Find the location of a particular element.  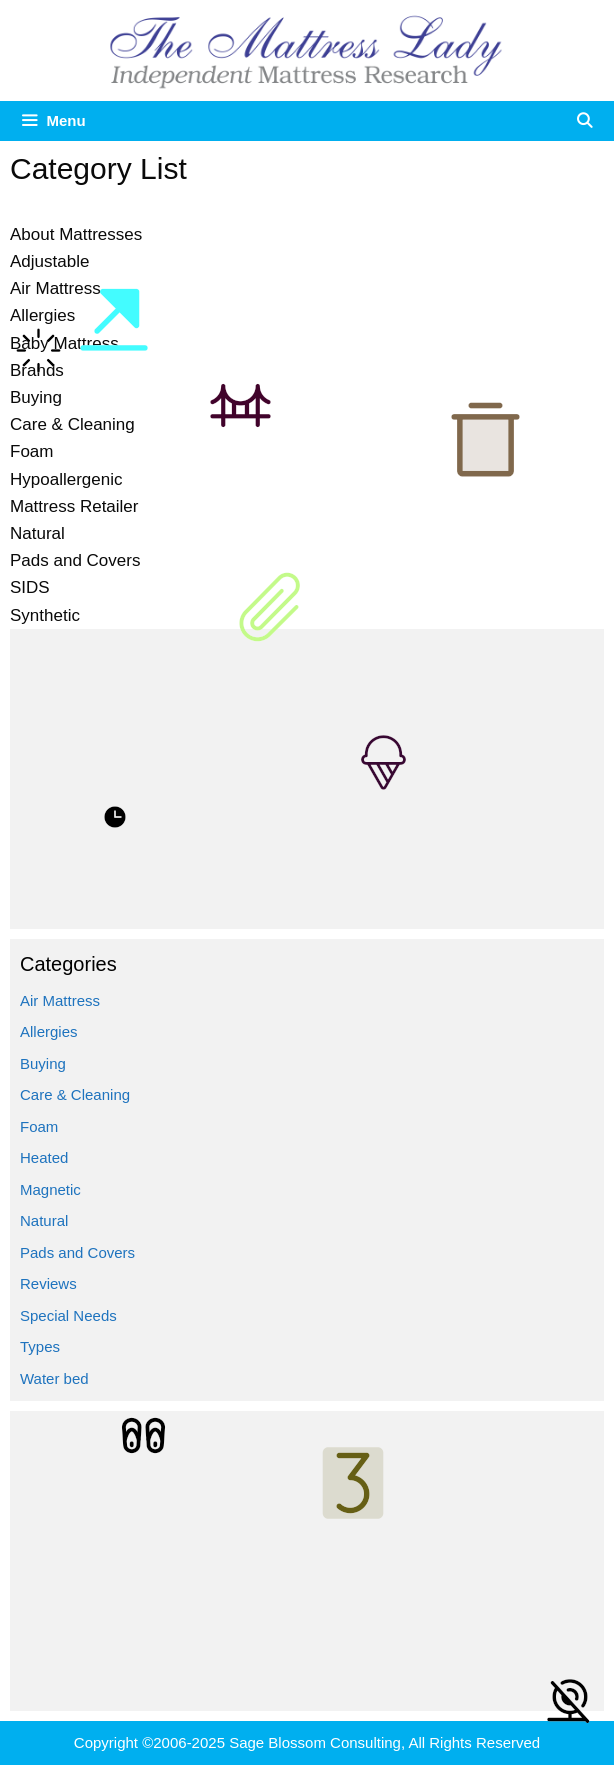

browse desserts or frozen treats category is located at coordinates (383, 761).